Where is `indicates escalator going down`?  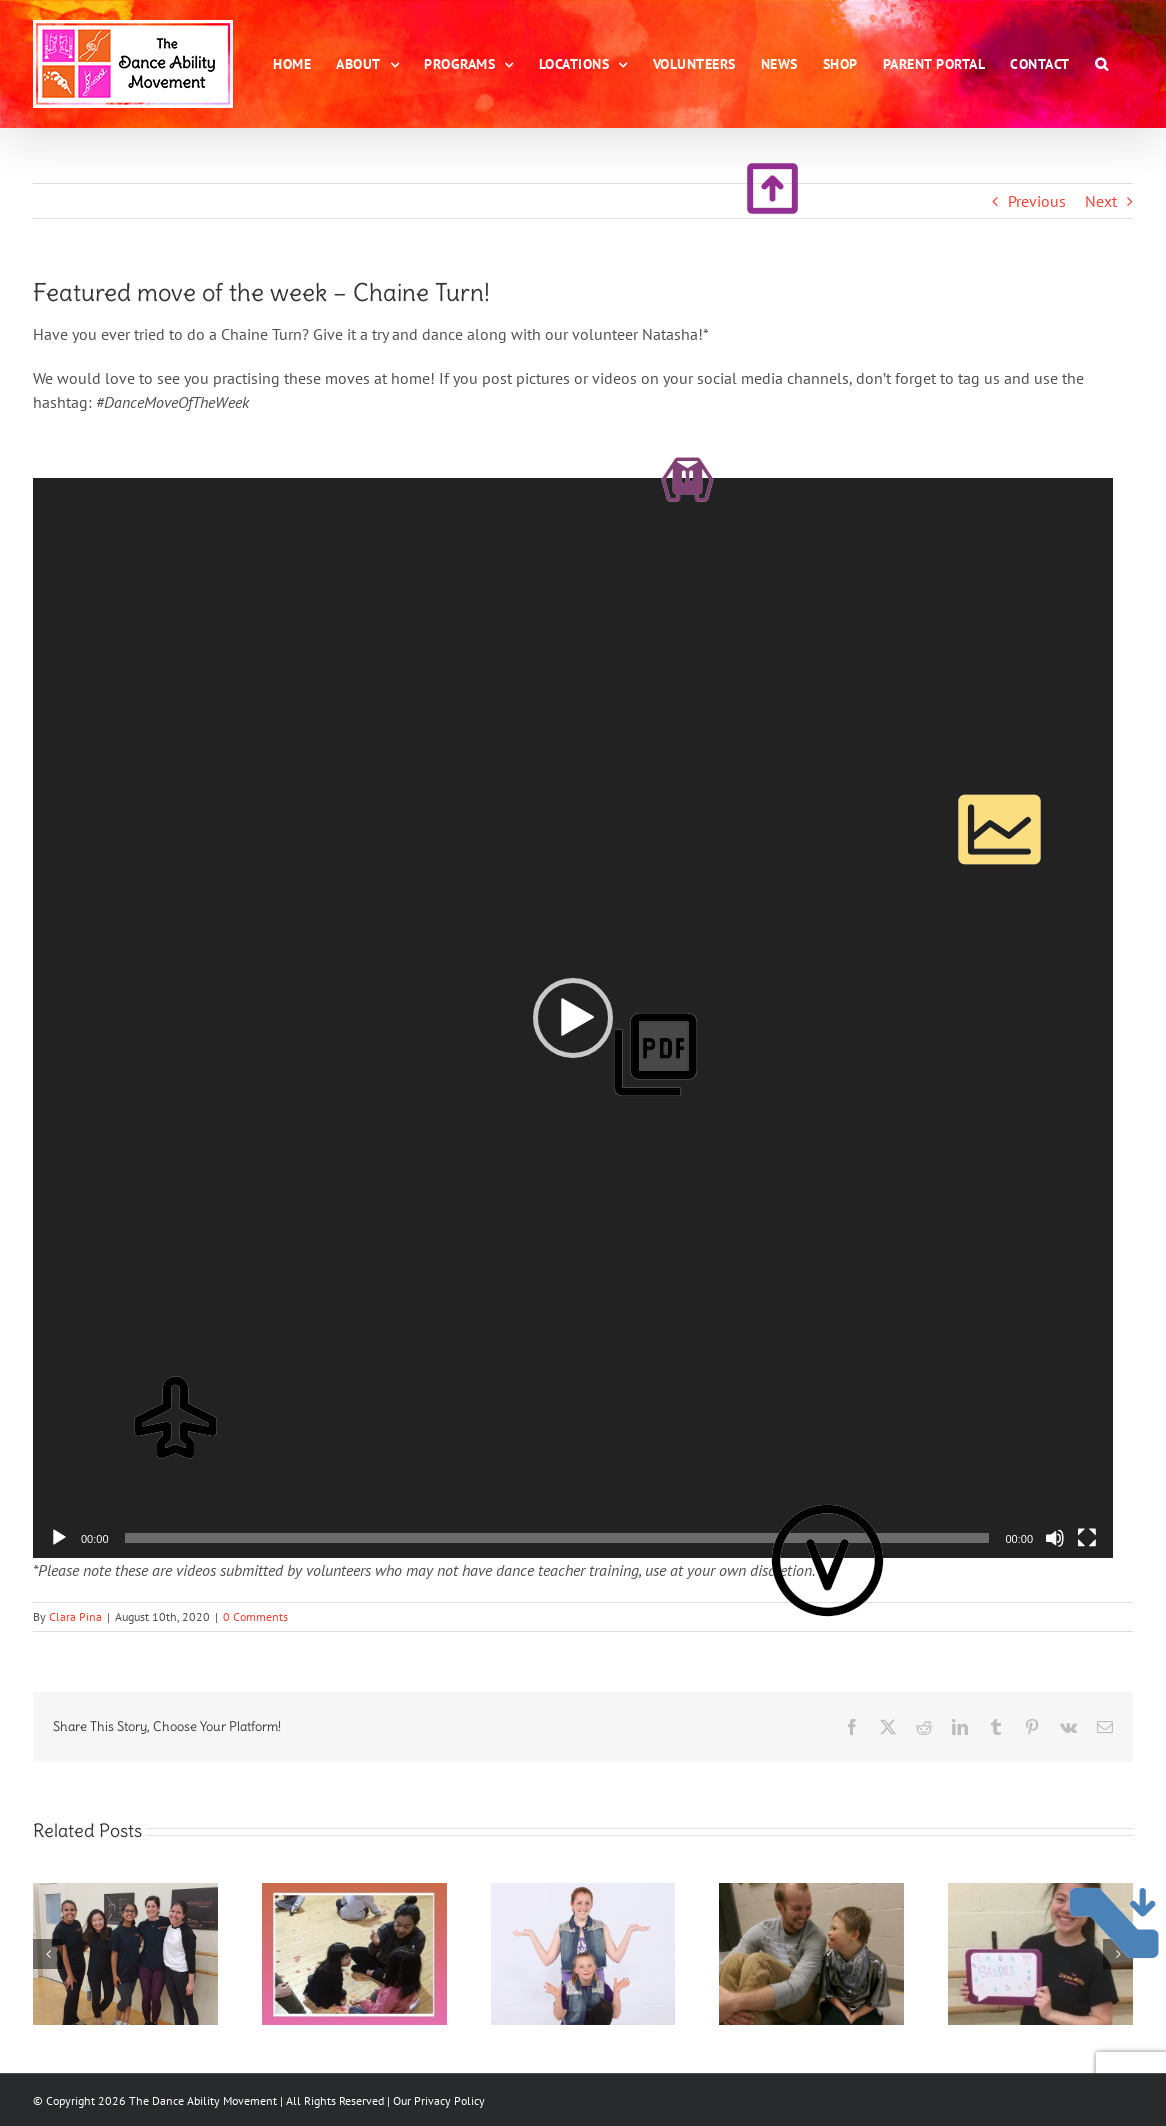
indicates escalator going down is located at coordinates (1114, 1923).